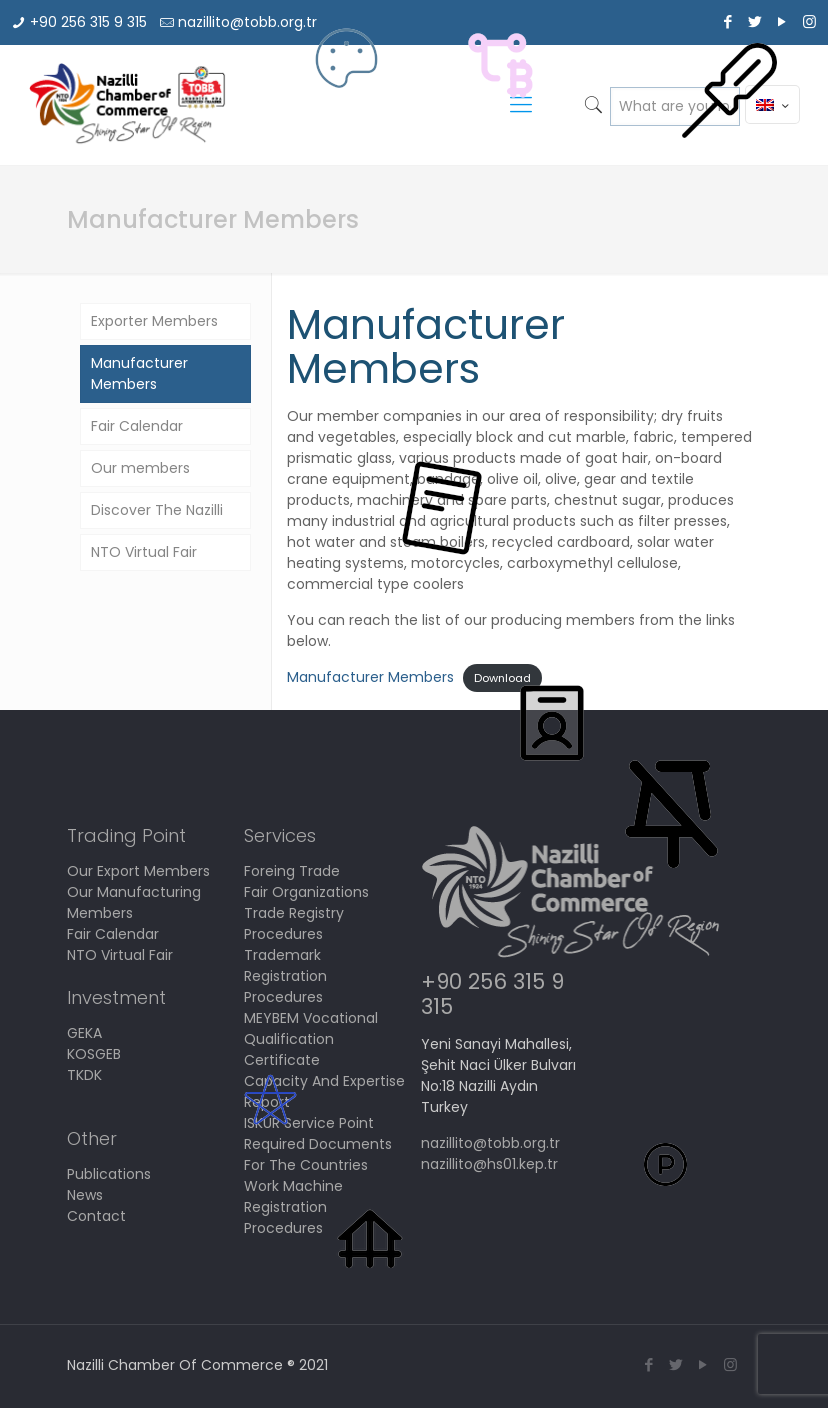  I want to click on access color or theme settings, so click(346, 59).